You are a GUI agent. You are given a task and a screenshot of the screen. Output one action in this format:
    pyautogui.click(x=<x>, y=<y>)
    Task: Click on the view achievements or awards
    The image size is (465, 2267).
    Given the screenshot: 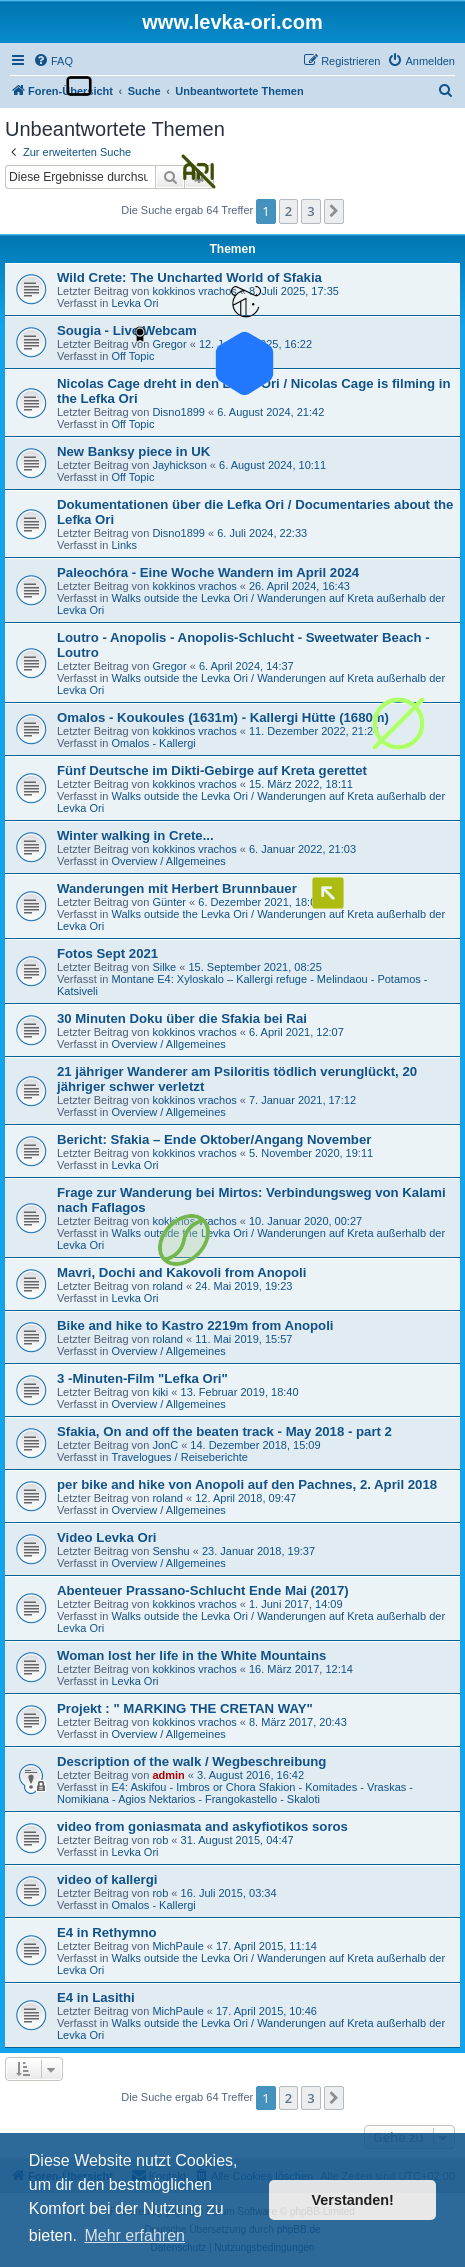 What is the action you would take?
    pyautogui.click(x=140, y=334)
    